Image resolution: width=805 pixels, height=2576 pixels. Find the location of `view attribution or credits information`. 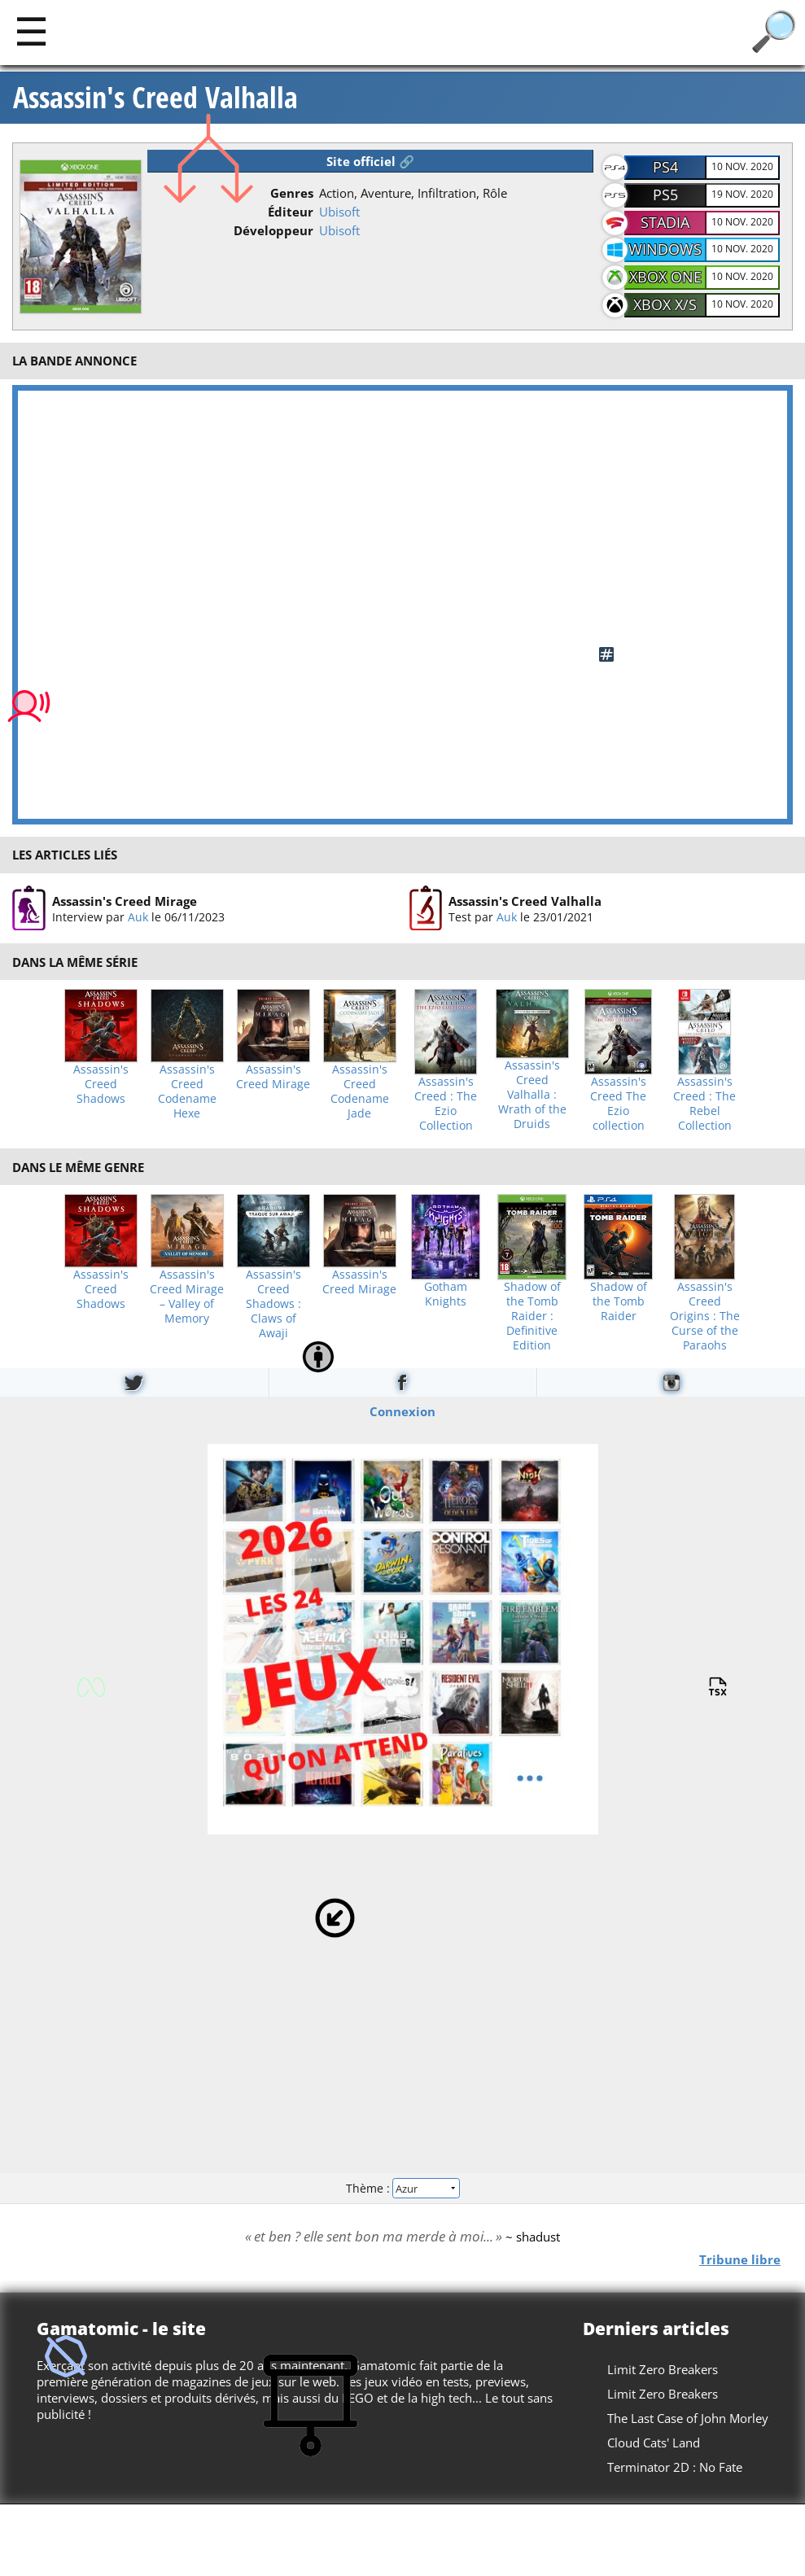

view attribution or credits information is located at coordinates (318, 1357).